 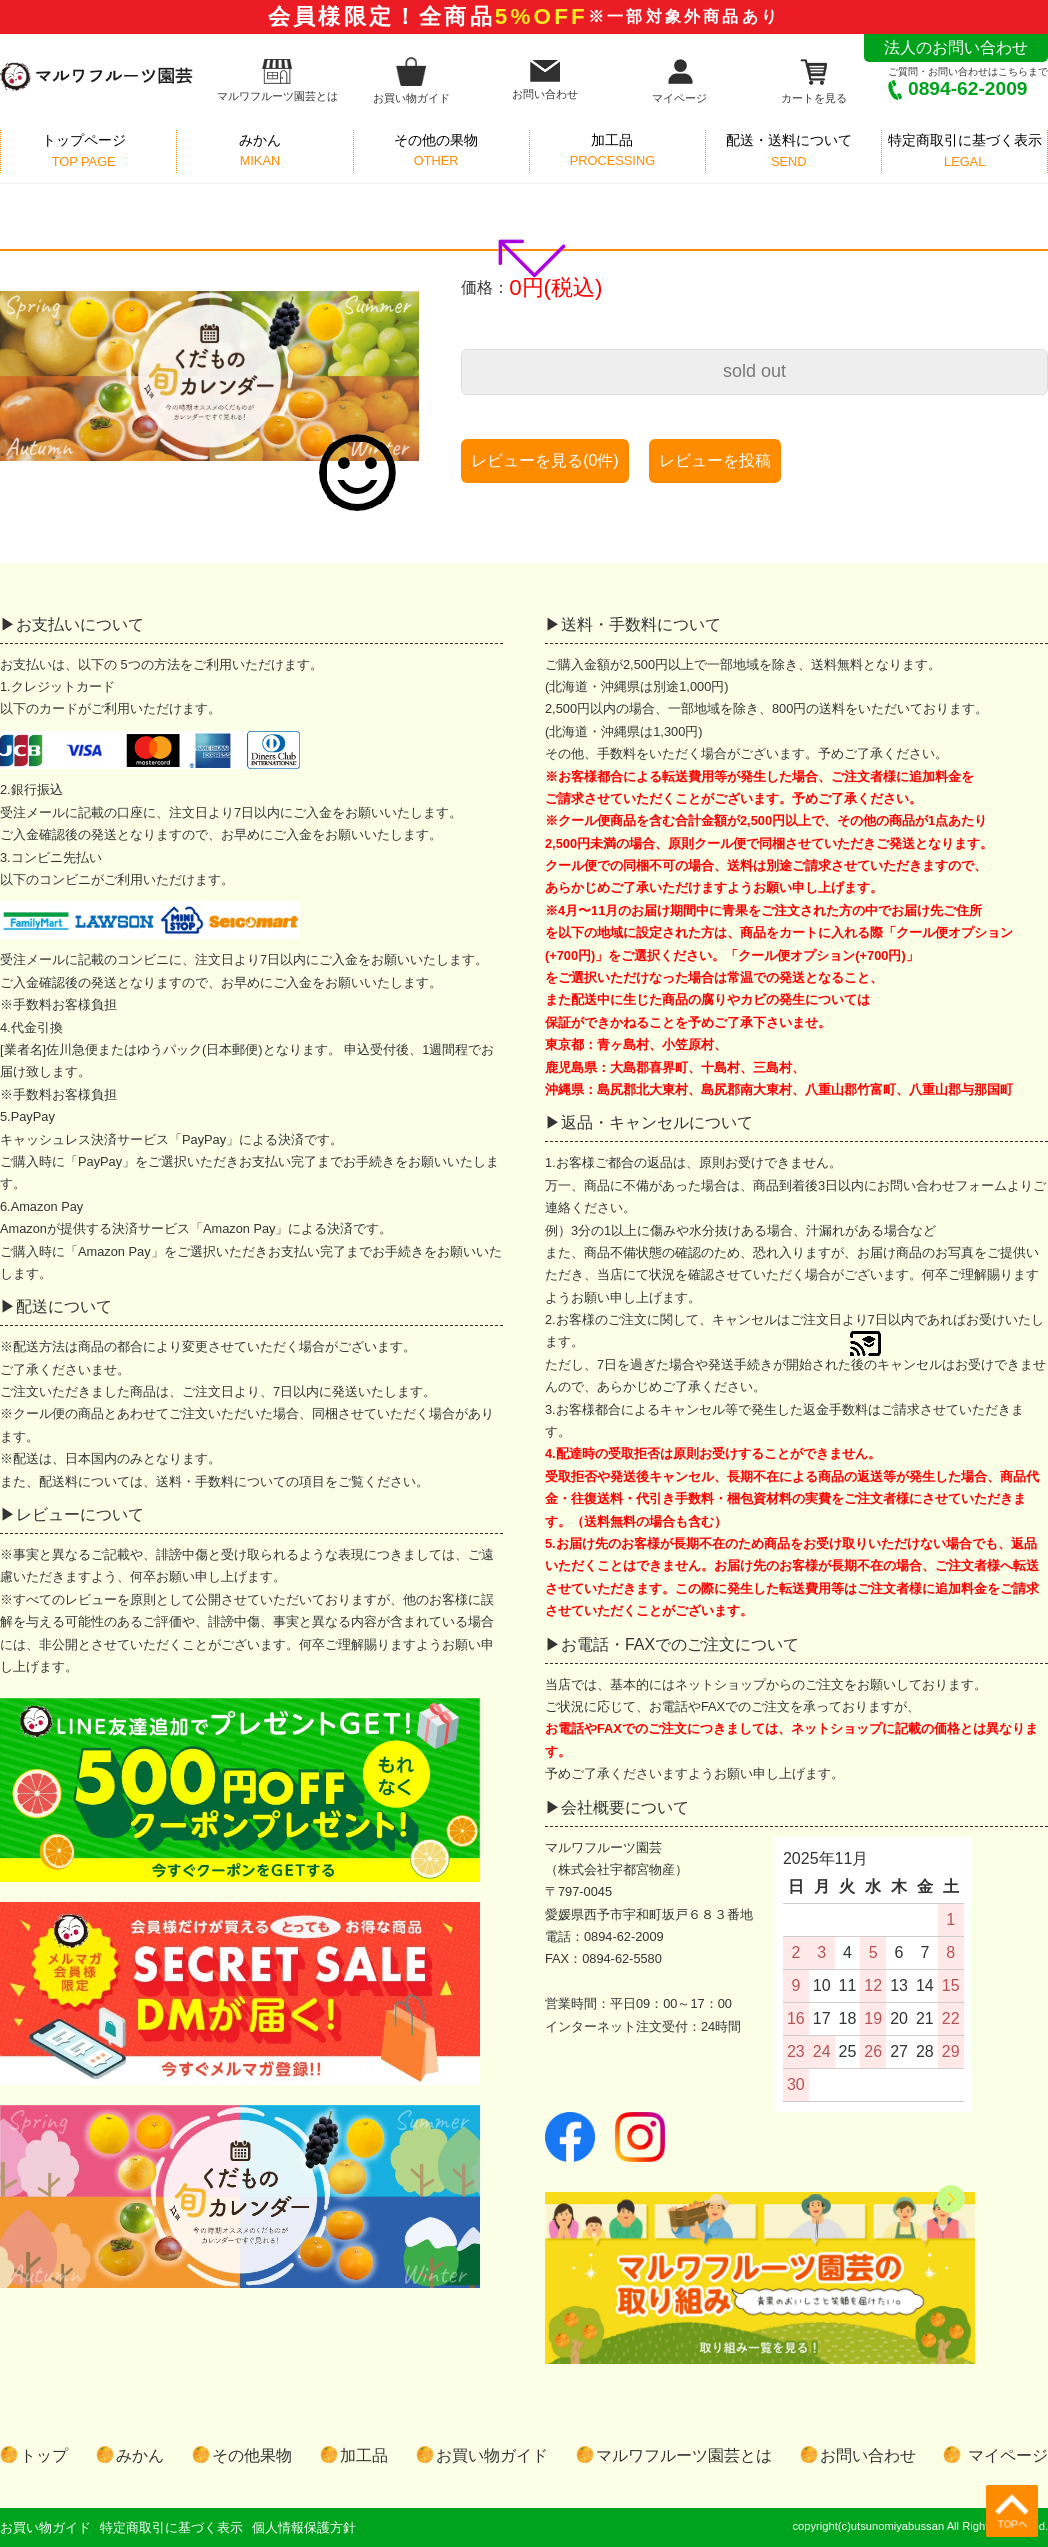 What do you see at coordinates (865, 1343) in the screenshot?
I see `cast or share educational content to a display` at bounding box center [865, 1343].